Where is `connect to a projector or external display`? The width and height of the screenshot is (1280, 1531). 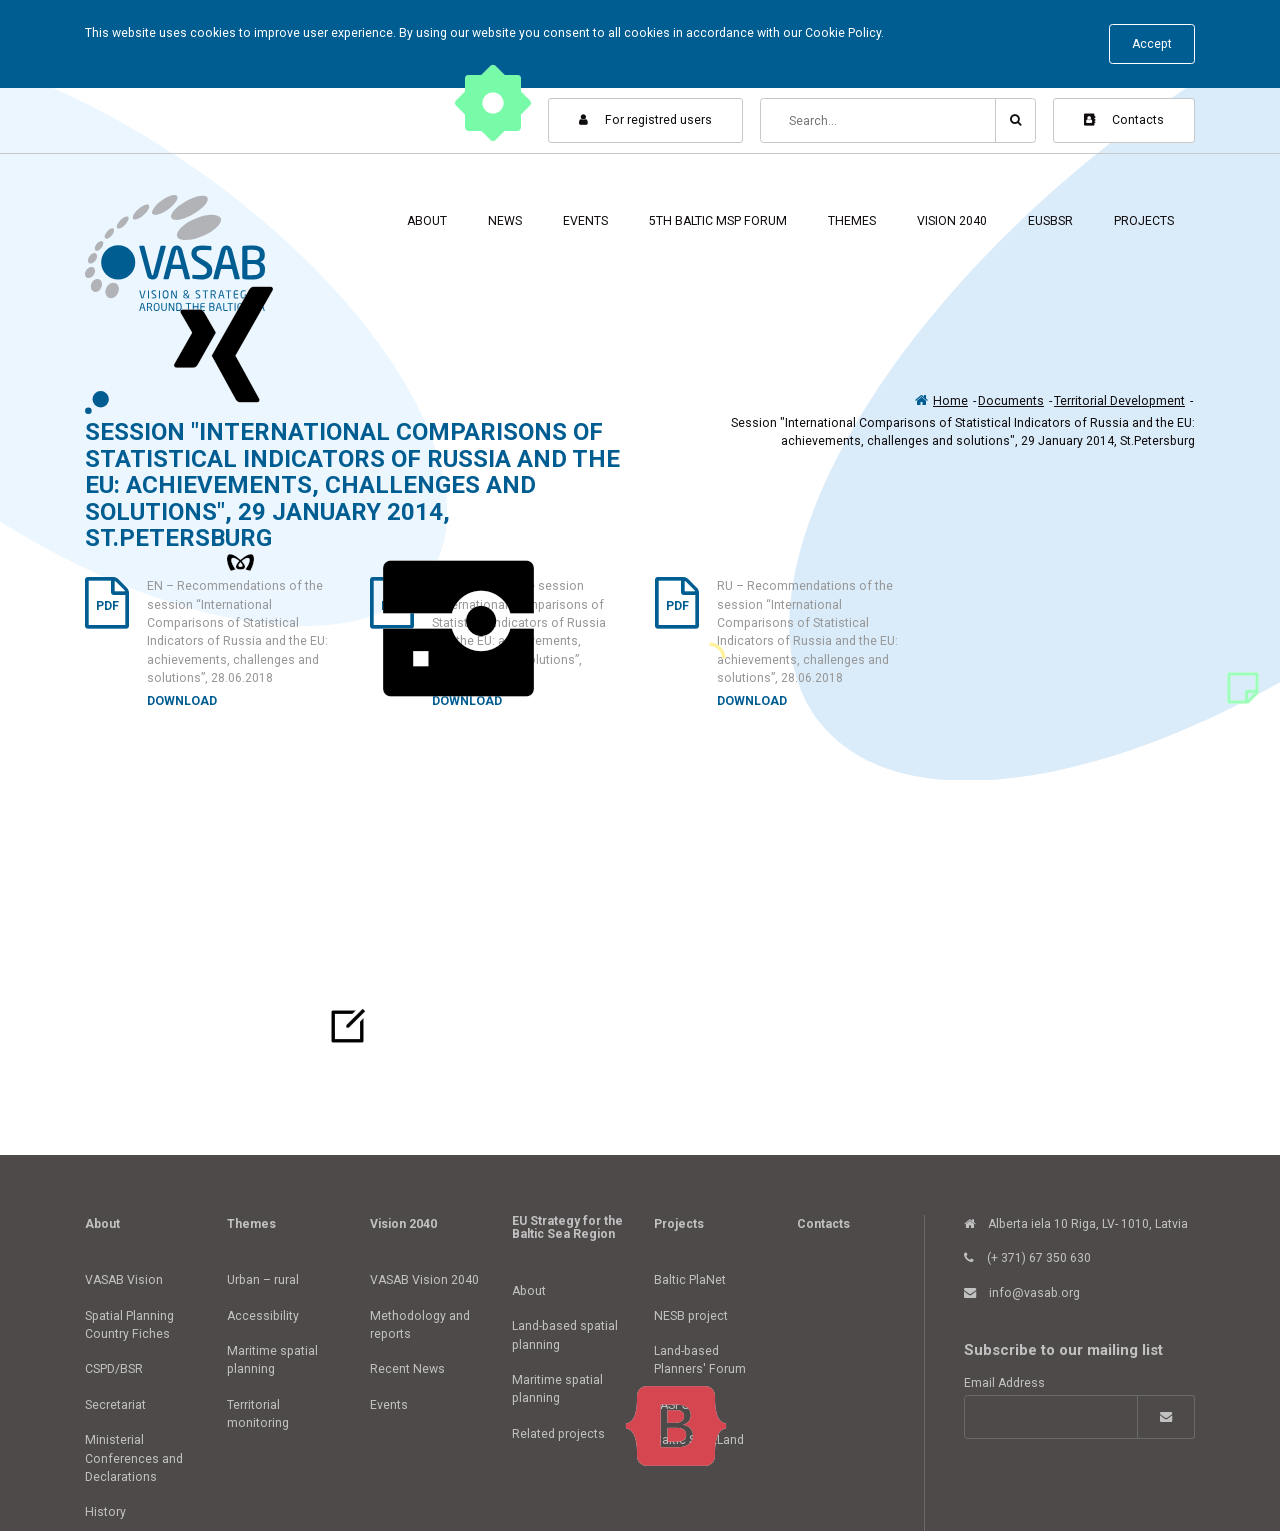
connect to a projector or external display is located at coordinates (458, 628).